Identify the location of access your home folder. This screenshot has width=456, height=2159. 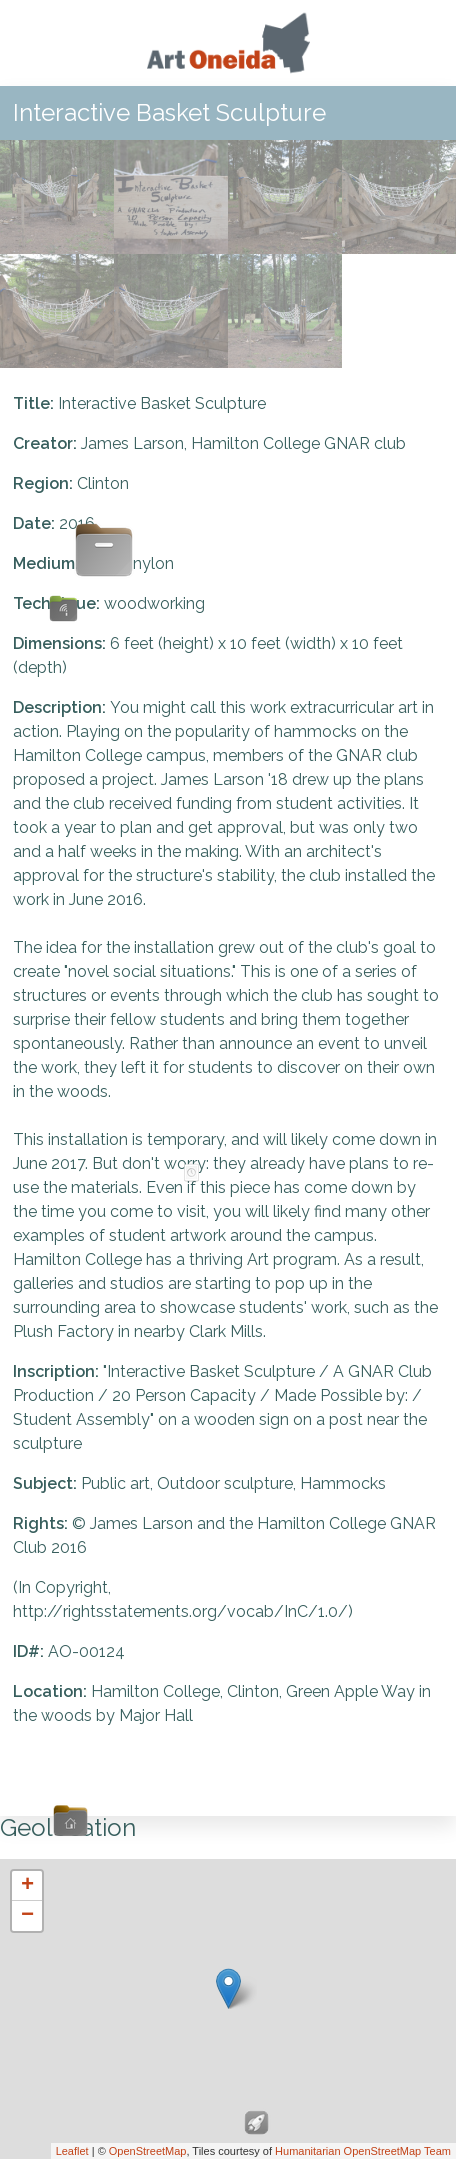
(70, 1820).